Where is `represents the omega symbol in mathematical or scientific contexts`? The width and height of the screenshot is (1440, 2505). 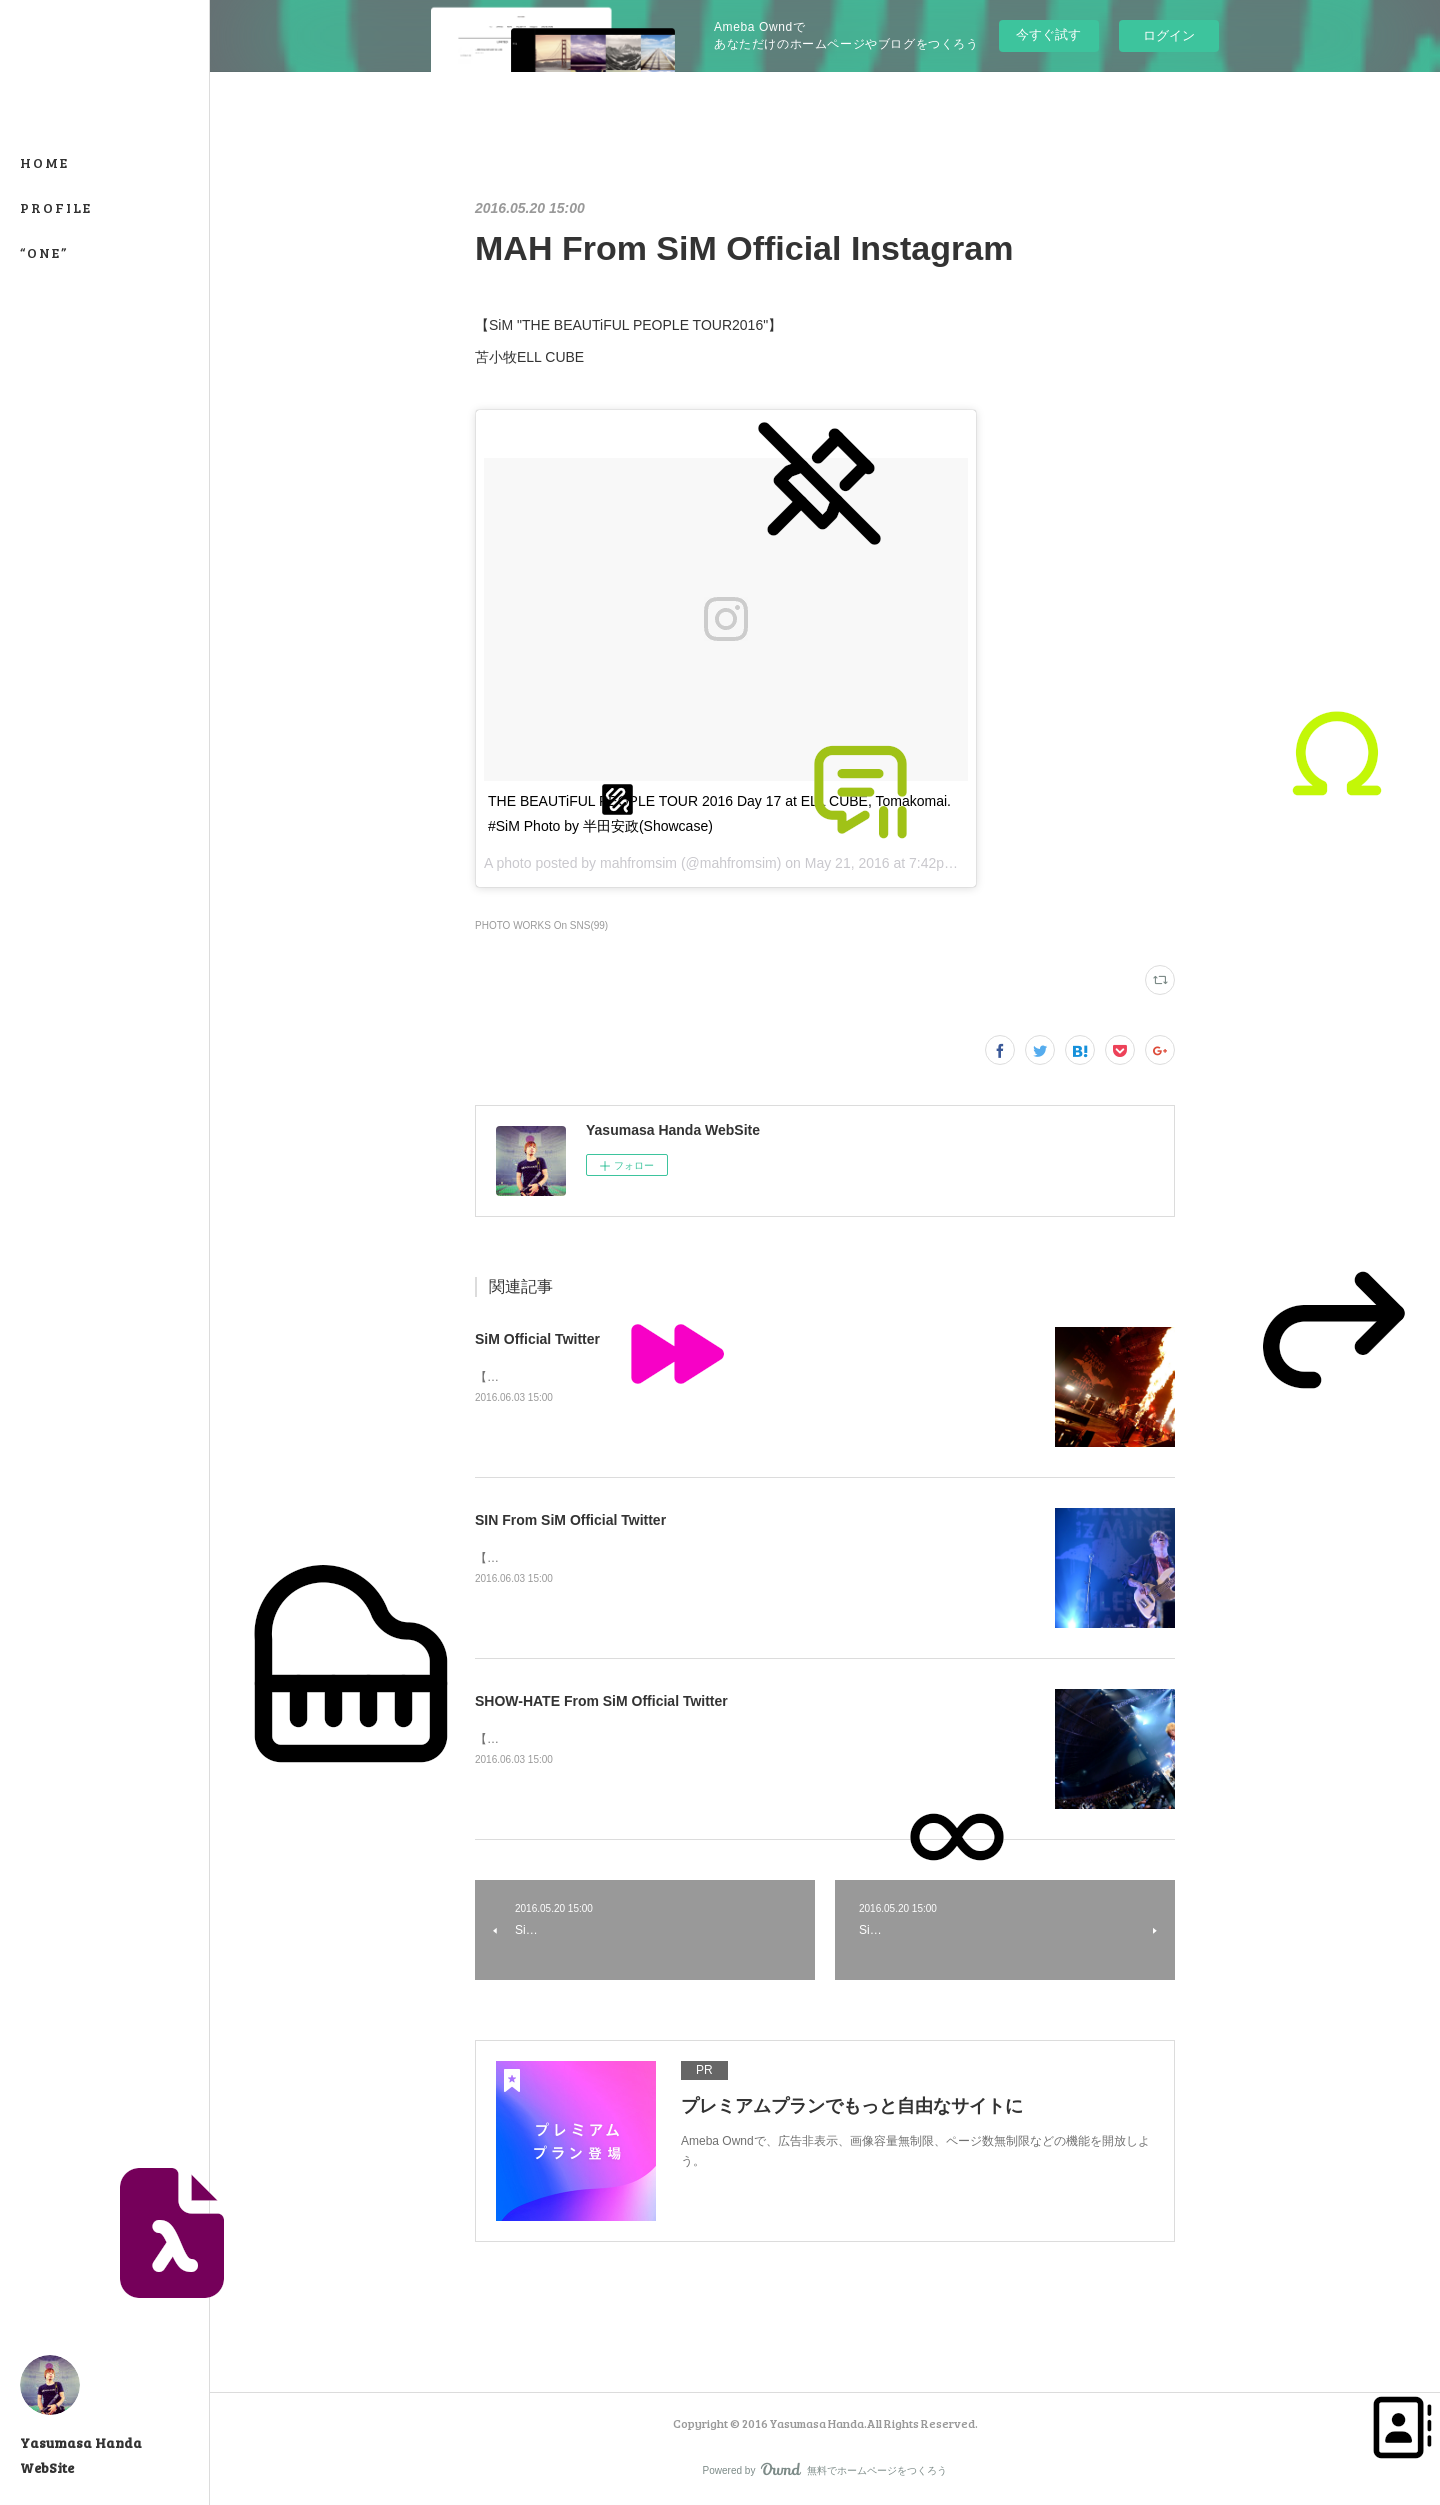
represents the omega symbol in mathematical or scientific contexts is located at coordinates (1337, 756).